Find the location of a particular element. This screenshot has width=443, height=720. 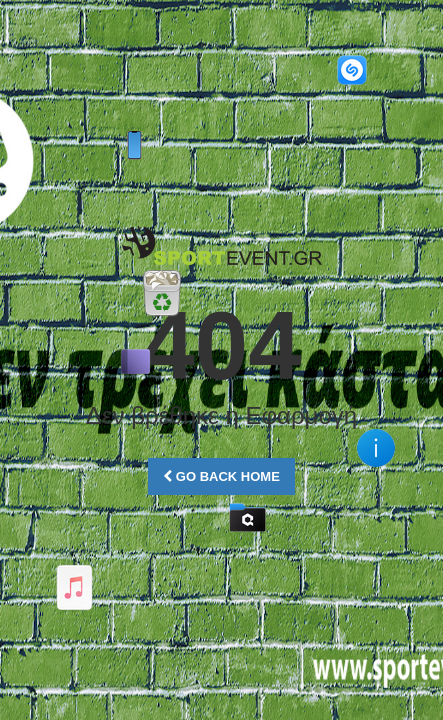

identify a song playing nearby is located at coordinates (352, 70).